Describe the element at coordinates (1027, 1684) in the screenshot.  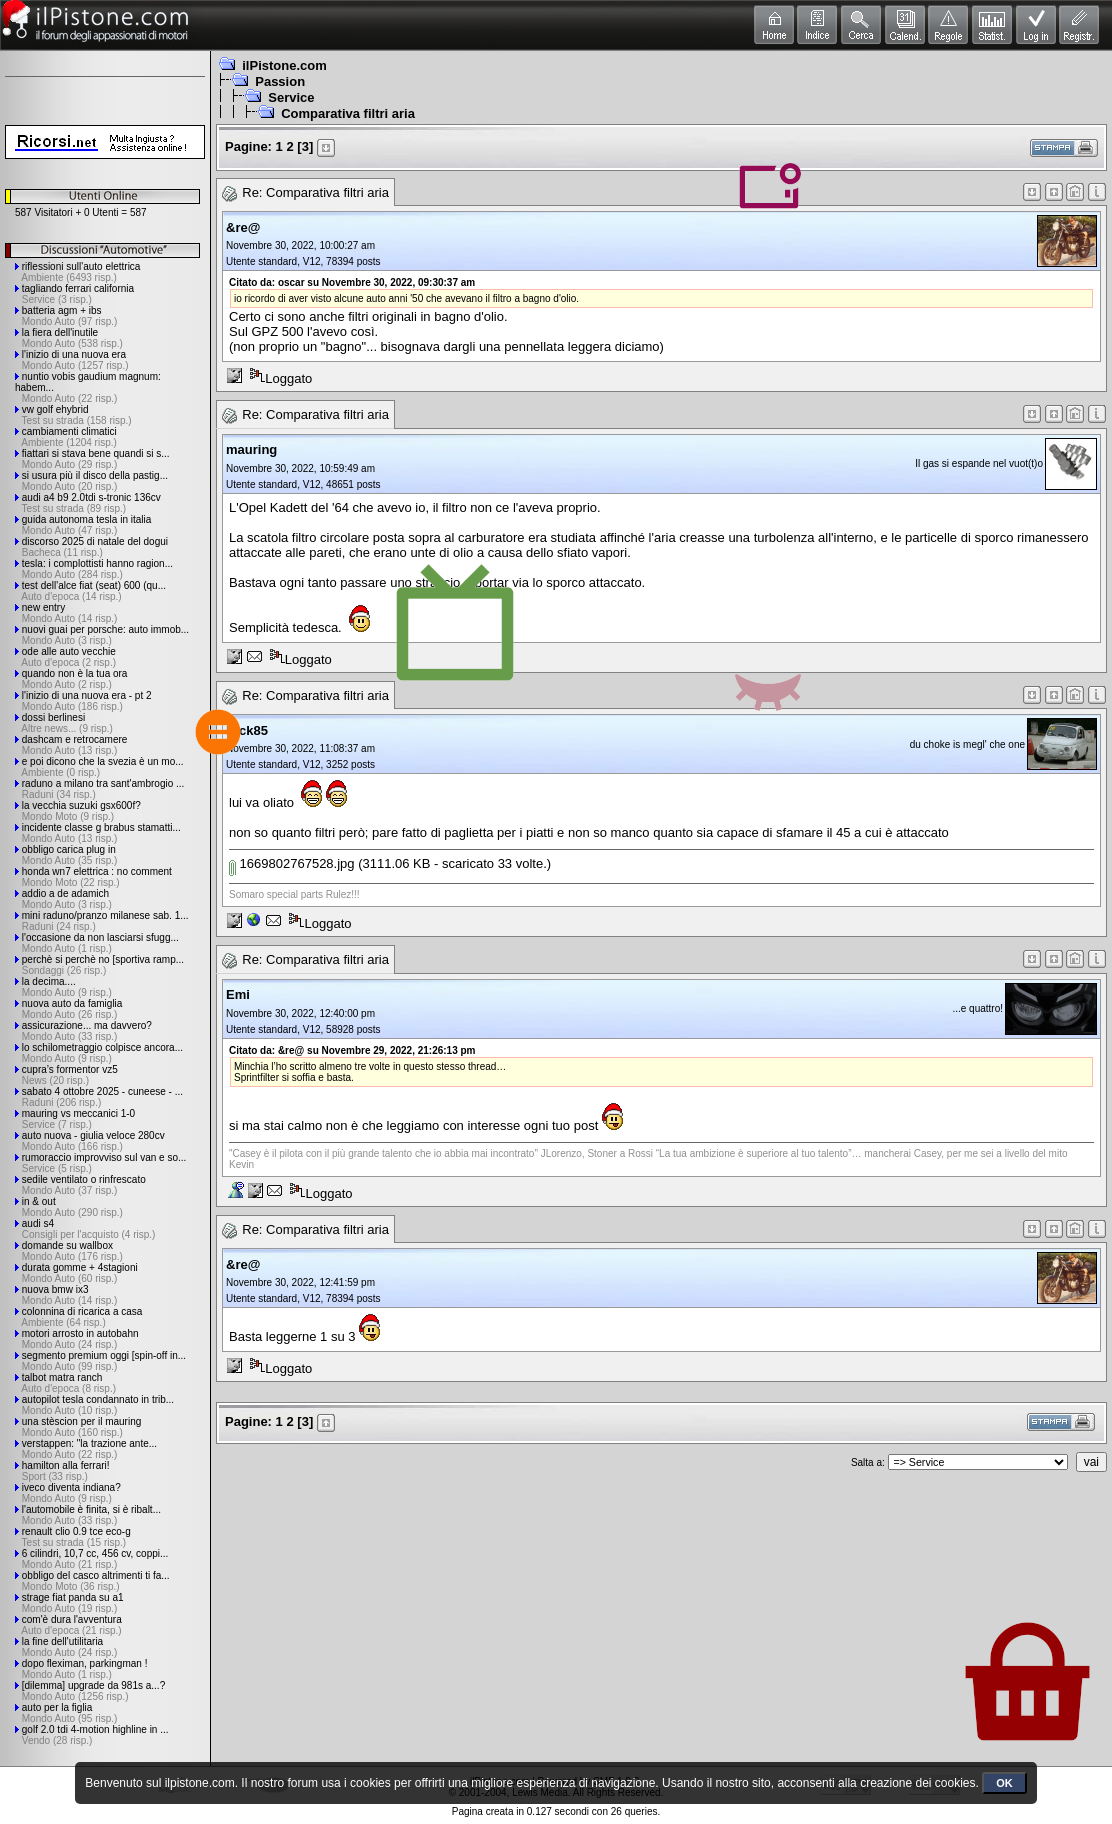
I see `view your shopping basket` at that location.